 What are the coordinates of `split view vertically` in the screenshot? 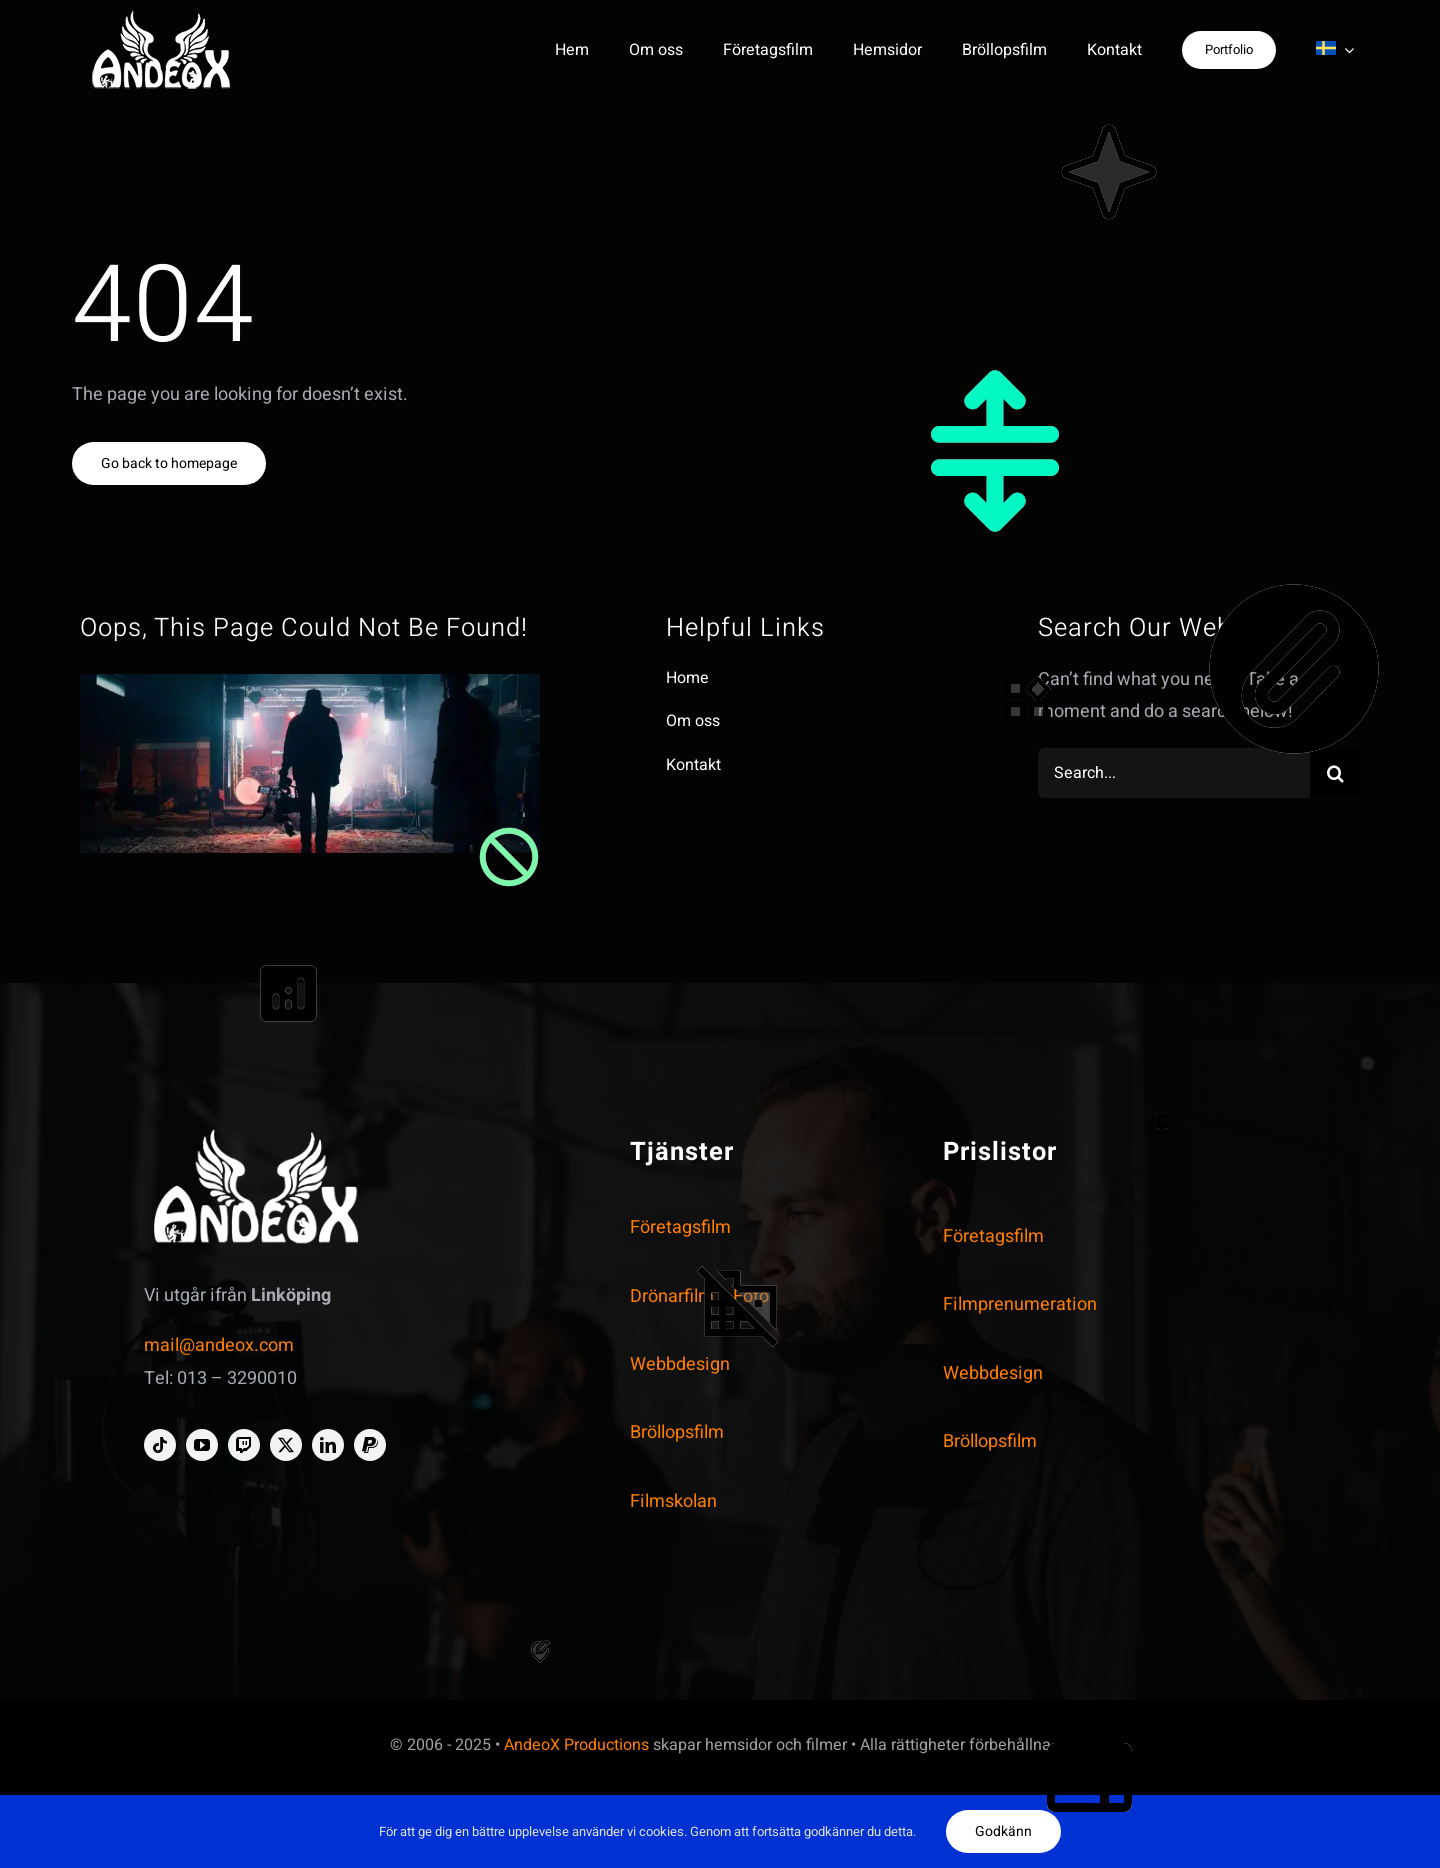 It's located at (995, 451).